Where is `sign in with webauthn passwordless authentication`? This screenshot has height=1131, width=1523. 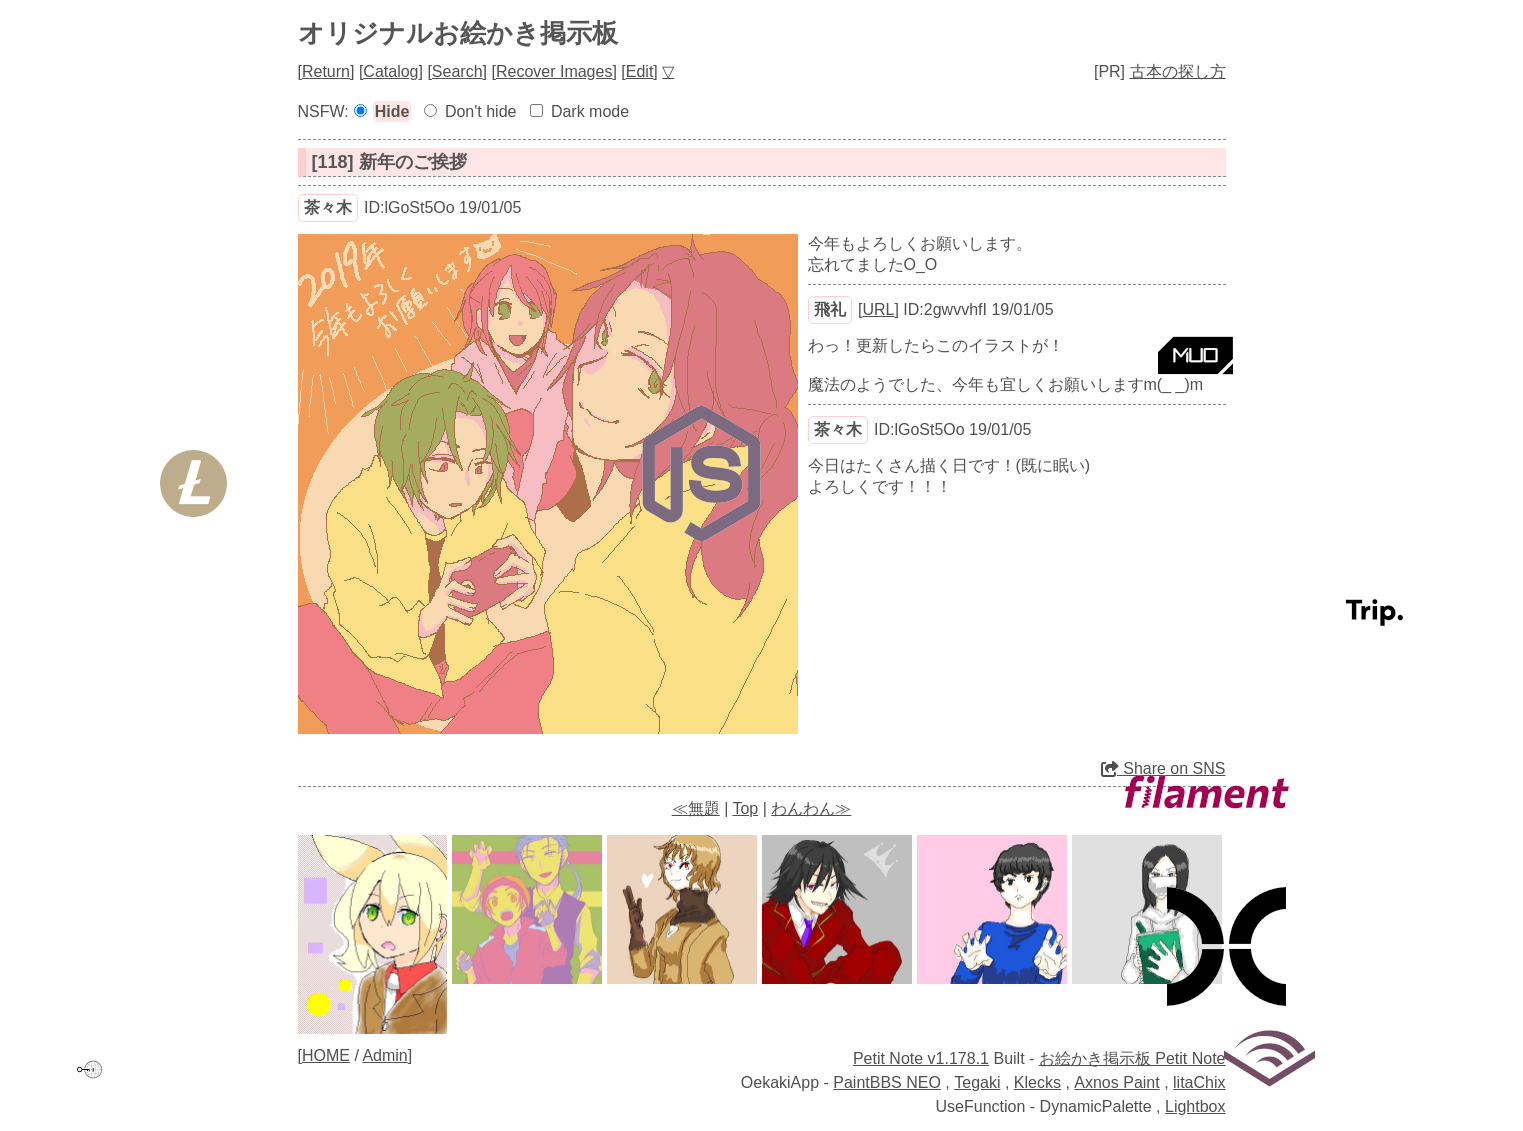
sign in with webauthn passwordless authentication is located at coordinates (89, 1069).